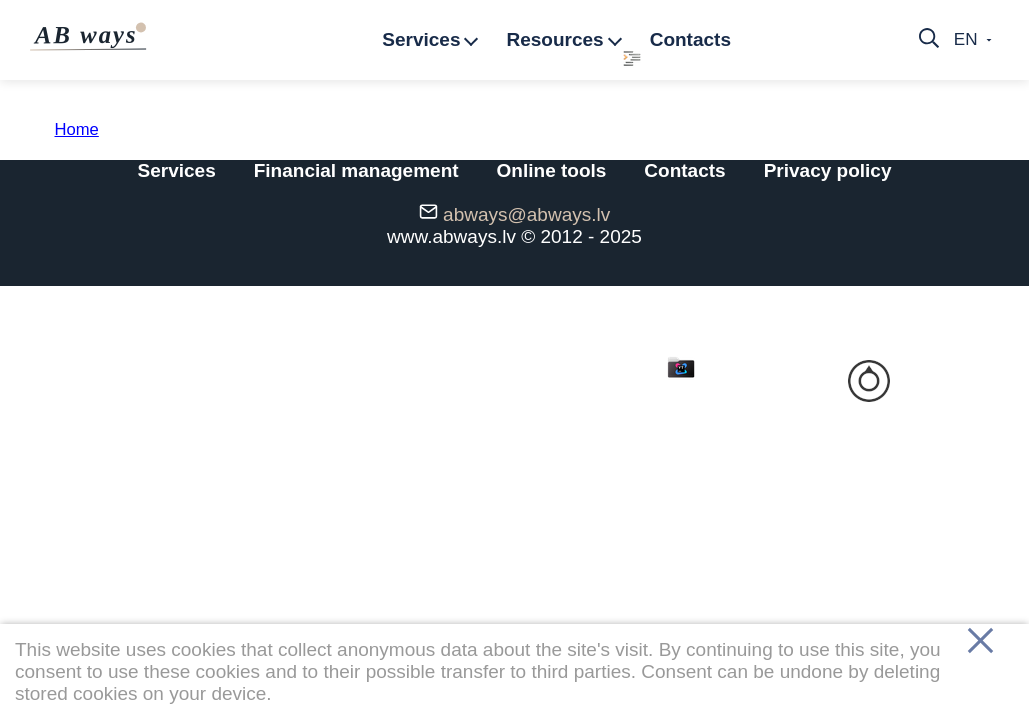  Describe the element at coordinates (681, 368) in the screenshot. I see `open YouTrack project folder` at that location.